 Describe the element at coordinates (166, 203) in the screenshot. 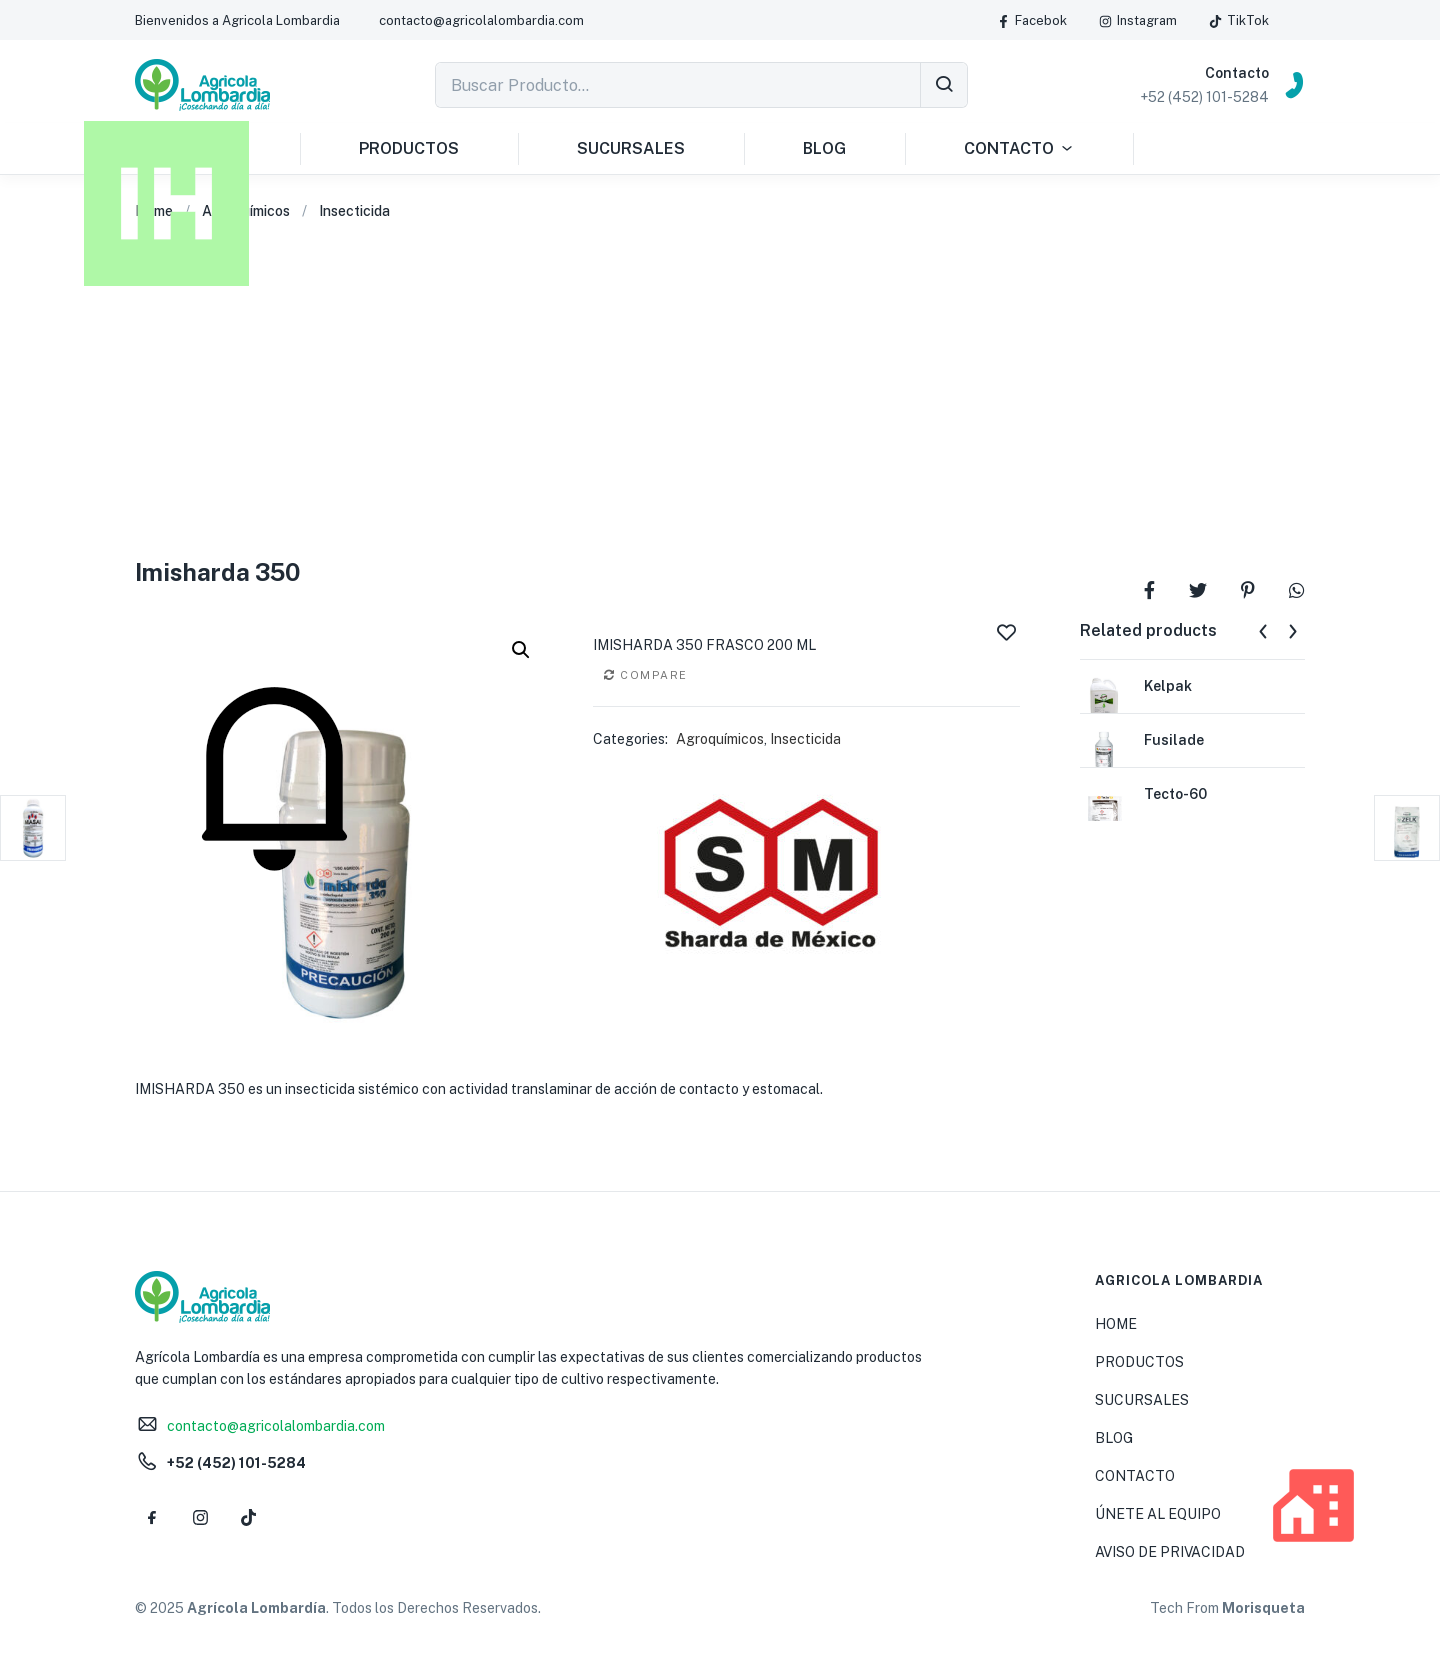

I see `visit the Indie Hackers community` at that location.